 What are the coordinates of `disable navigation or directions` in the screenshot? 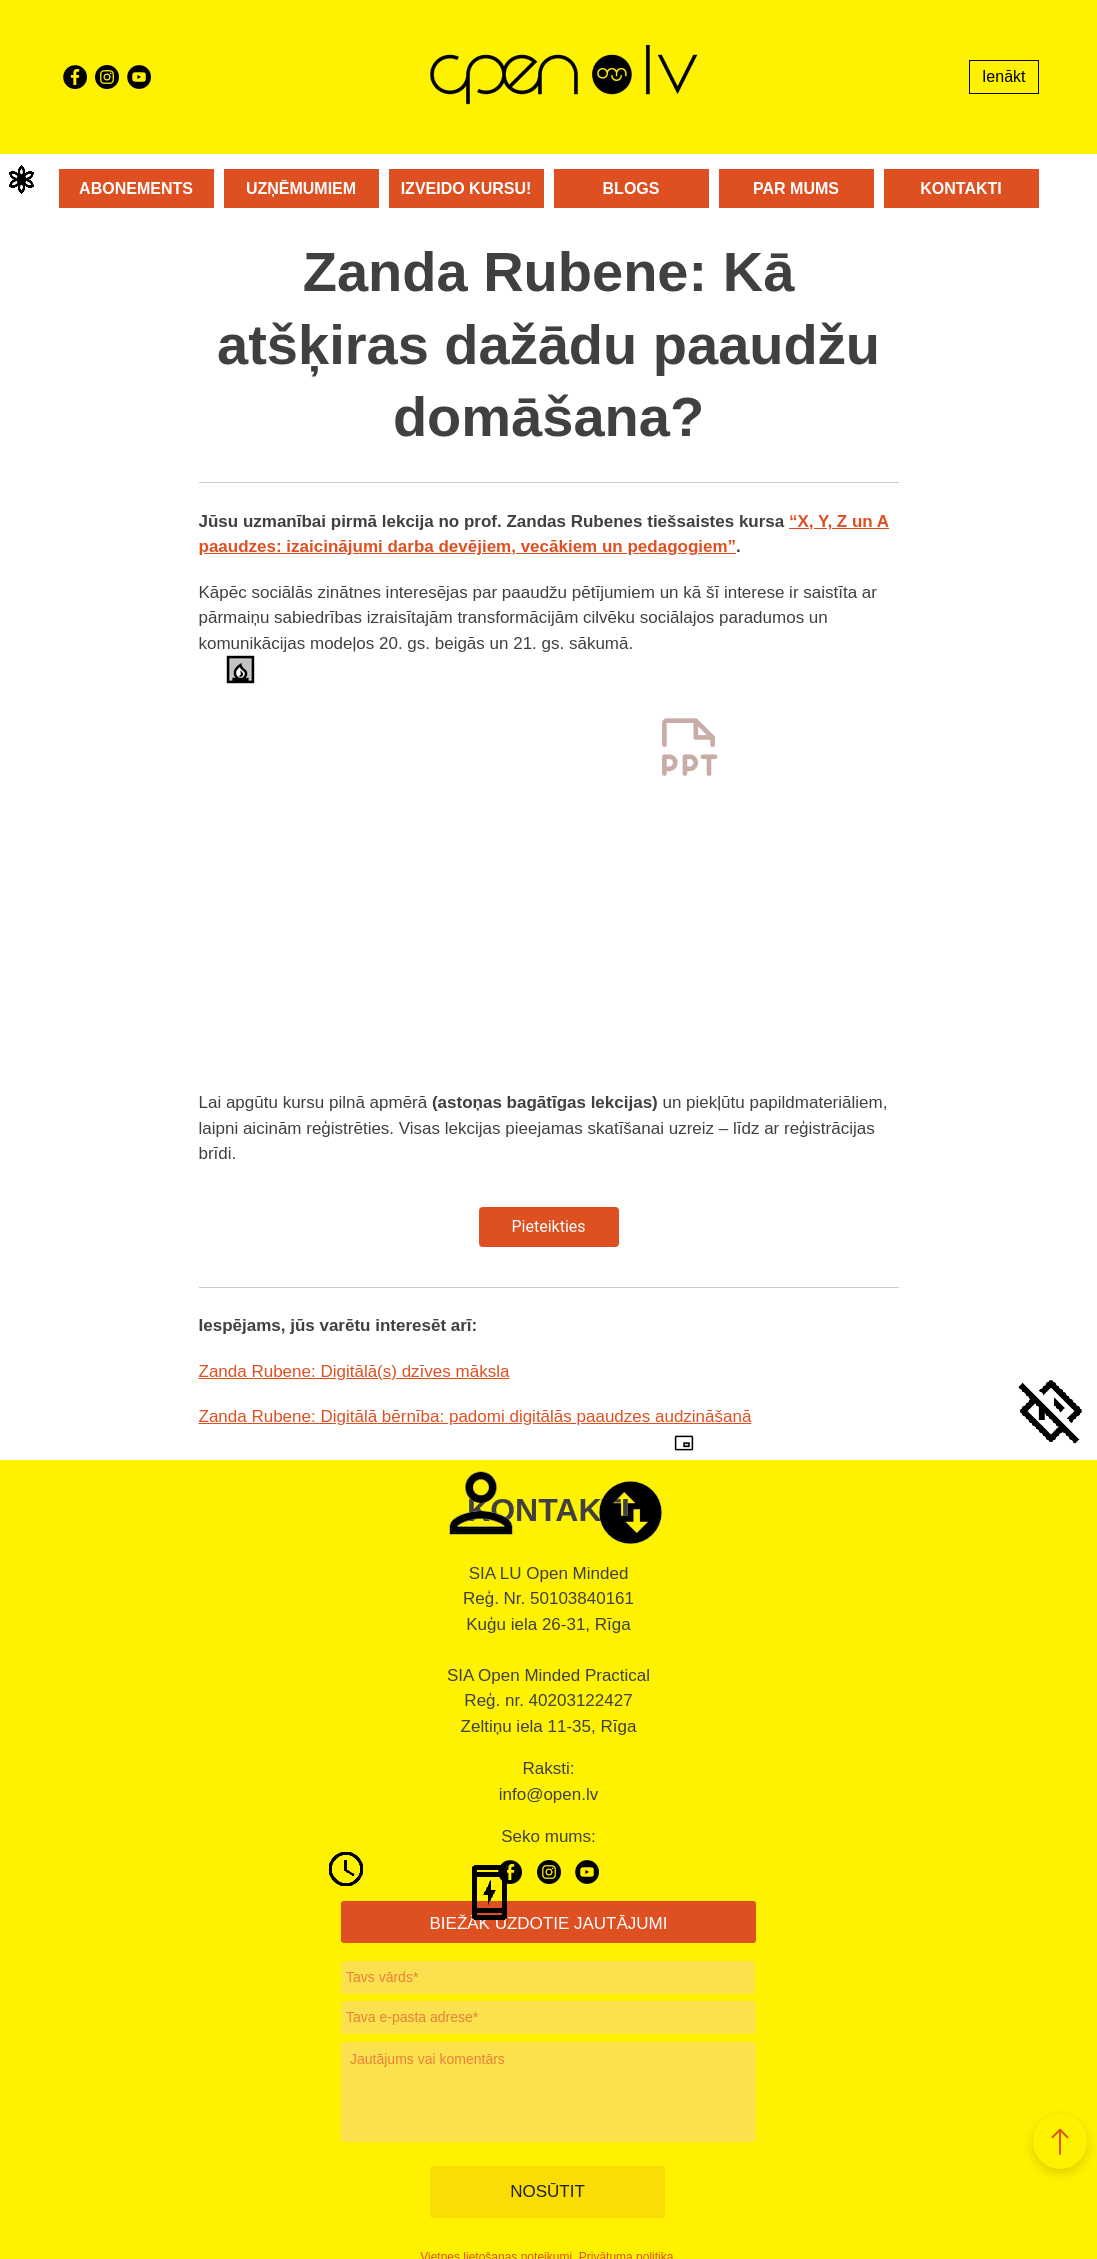 It's located at (1051, 1411).